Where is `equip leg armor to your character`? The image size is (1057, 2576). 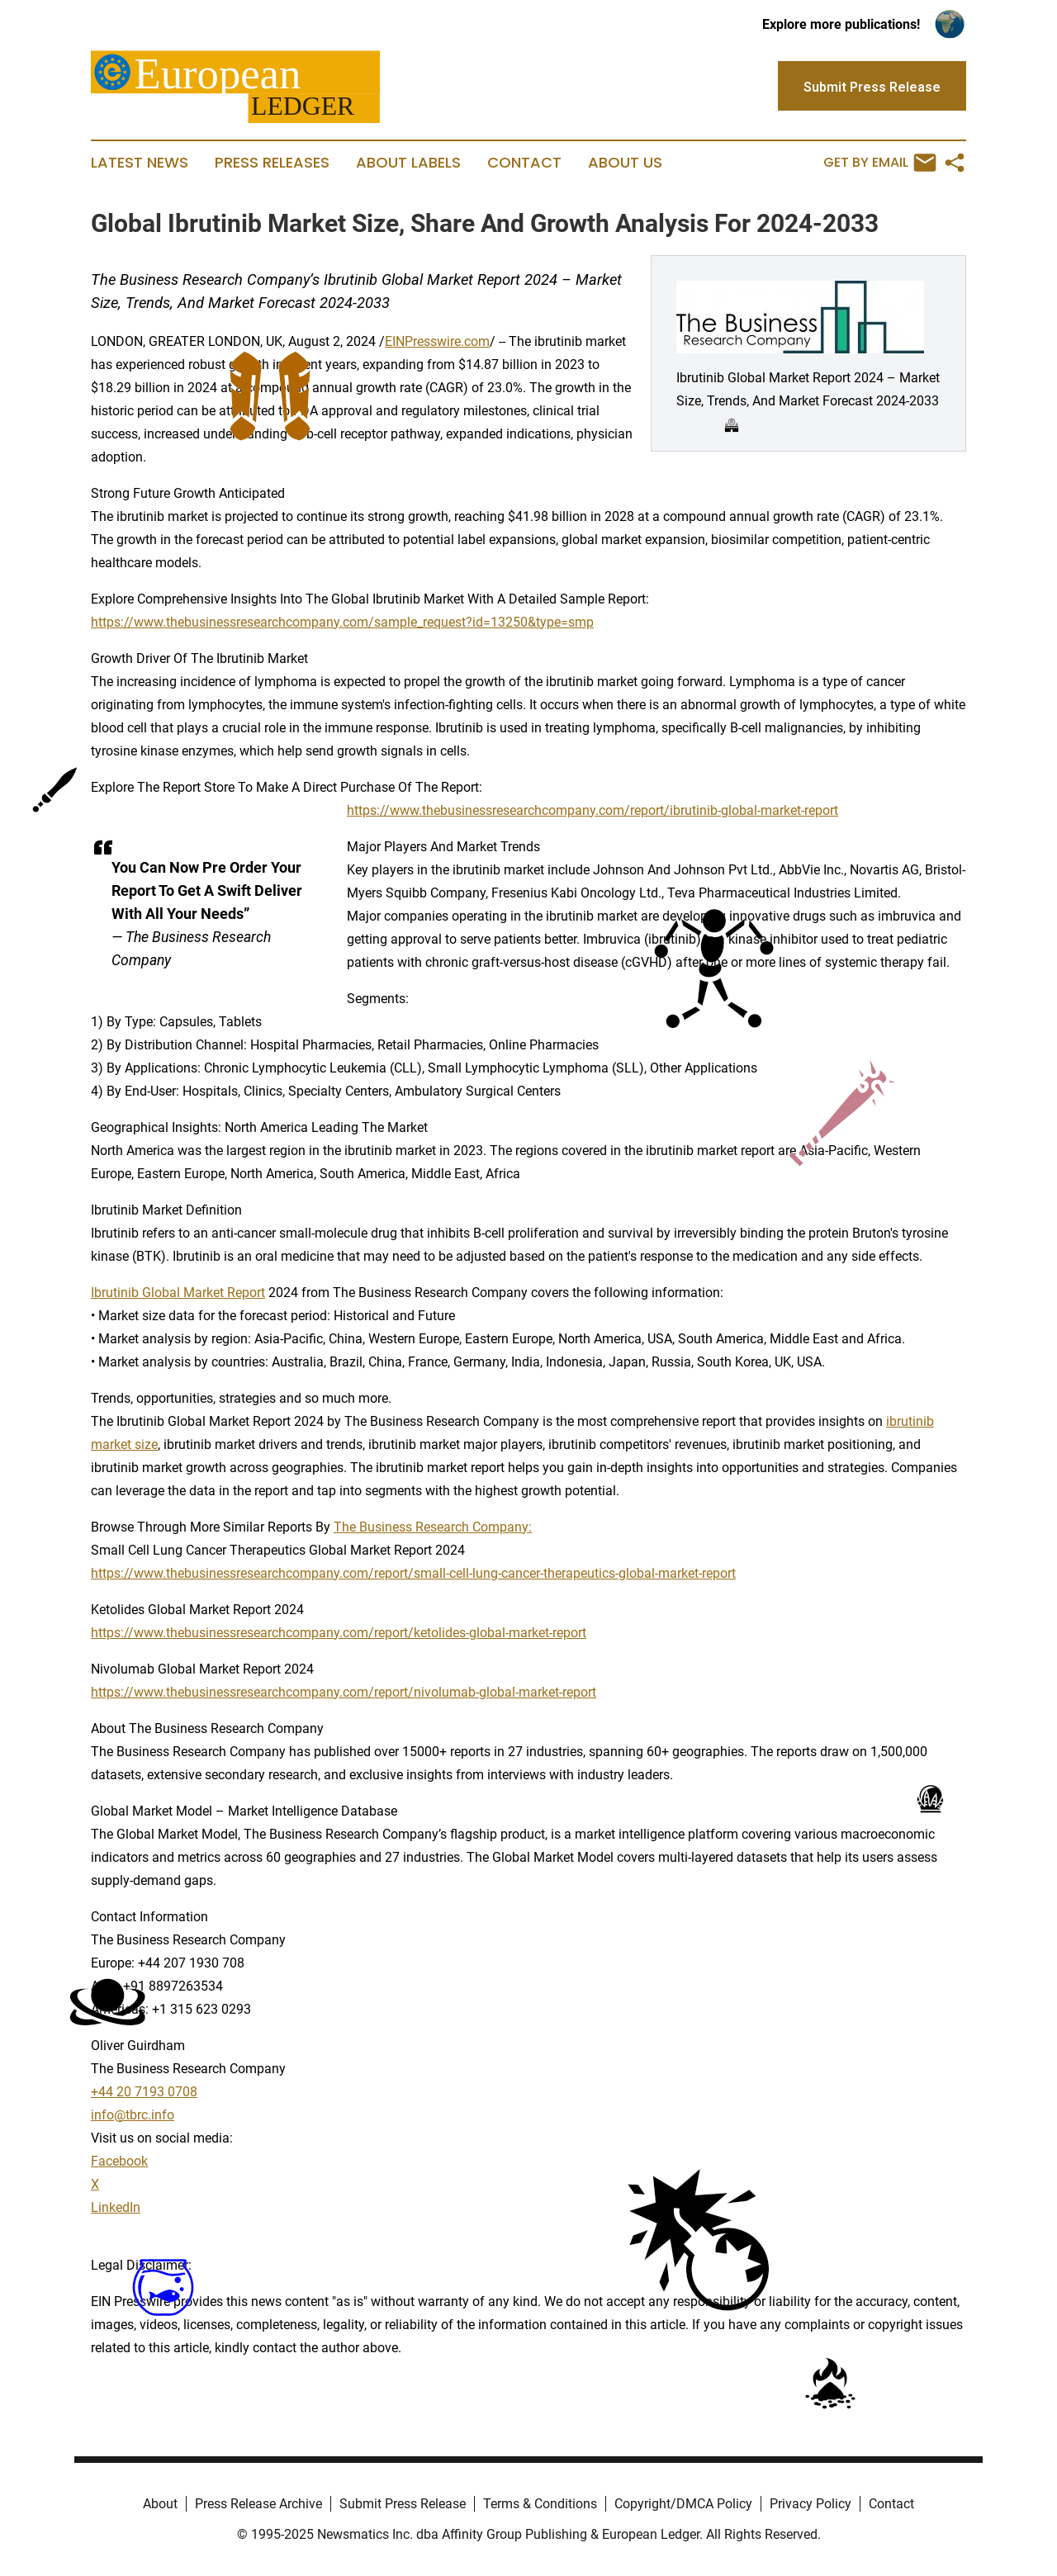 equip leg armor to your character is located at coordinates (270, 396).